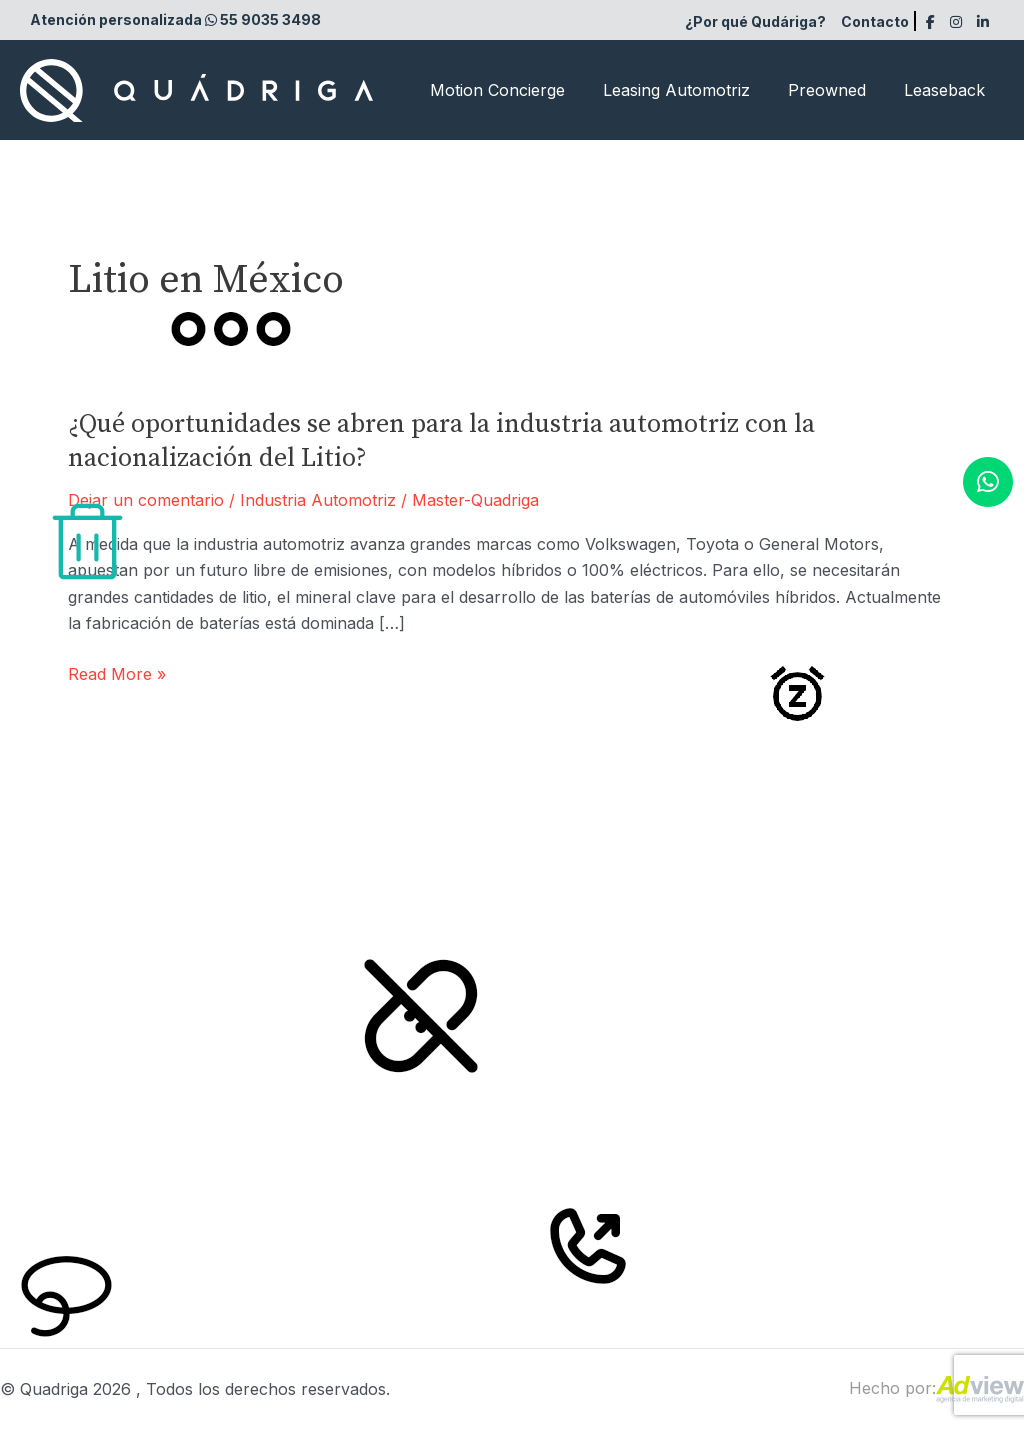 Image resolution: width=1024 pixels, height=1429 pixels. Describe the element at coordinates (797, 693) in the screenshot. I see `snooze an alarm or reminder` at that location.